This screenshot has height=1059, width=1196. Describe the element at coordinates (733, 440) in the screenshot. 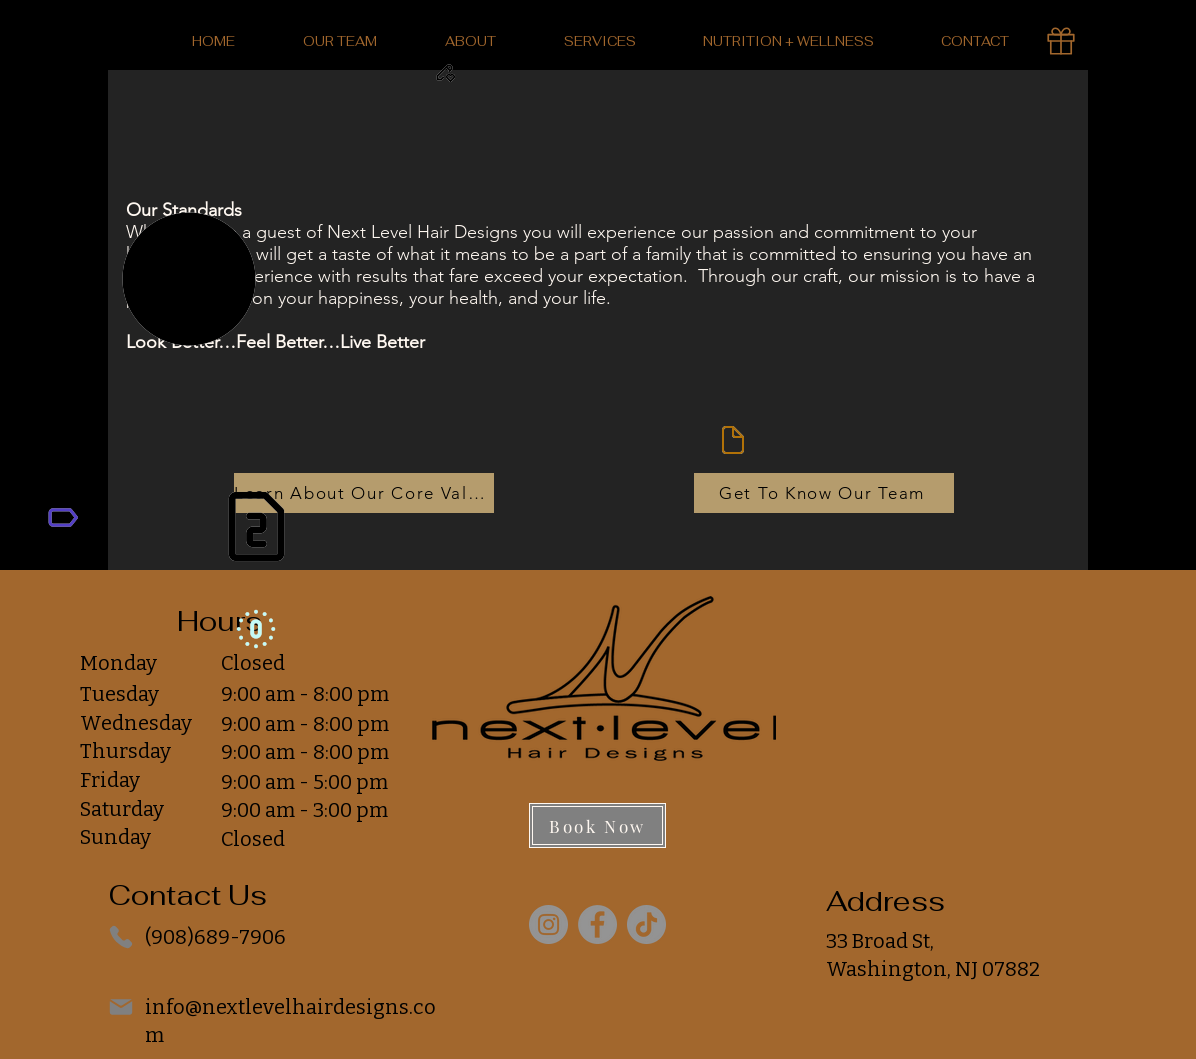

I see `view document details` at that location.